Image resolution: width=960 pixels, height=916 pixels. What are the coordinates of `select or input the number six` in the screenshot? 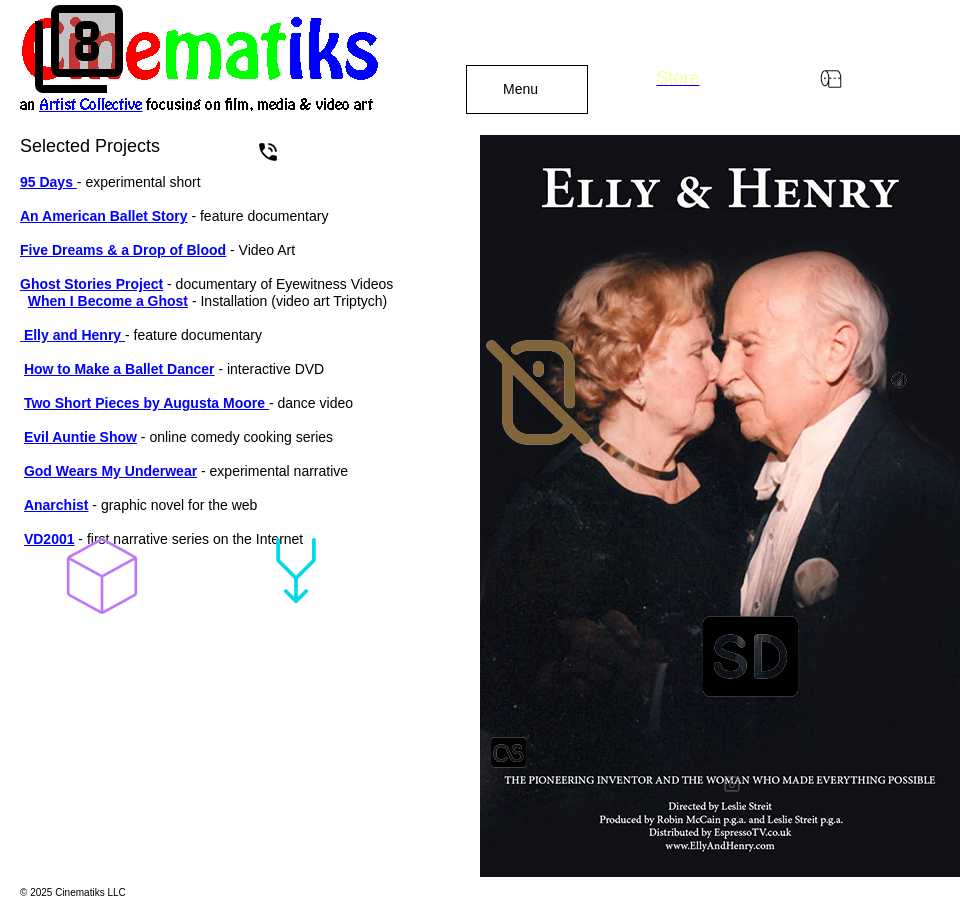 It's located at (732, 784).